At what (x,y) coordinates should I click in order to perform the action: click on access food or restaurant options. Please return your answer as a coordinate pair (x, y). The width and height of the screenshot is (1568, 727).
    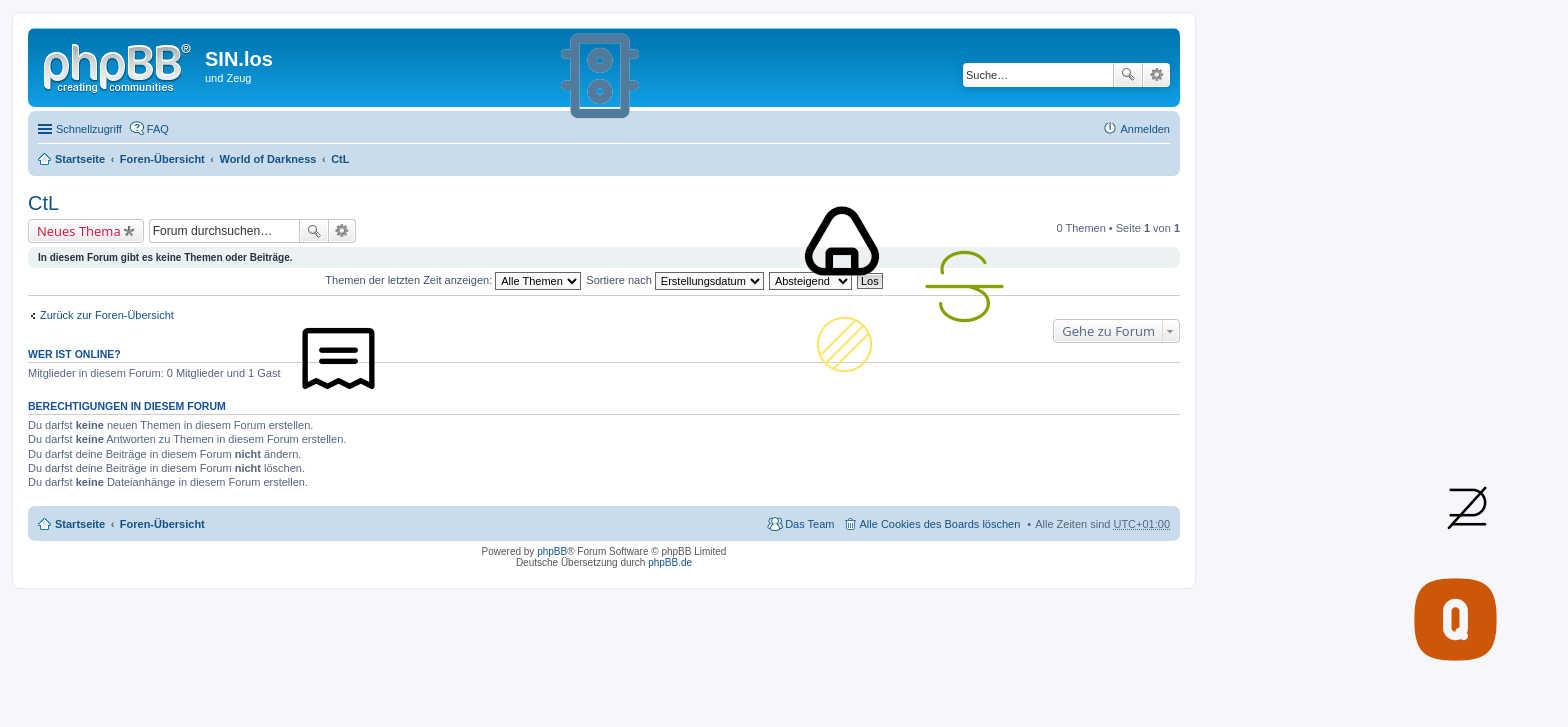
    Looking at the image, I should click on (842, 241).